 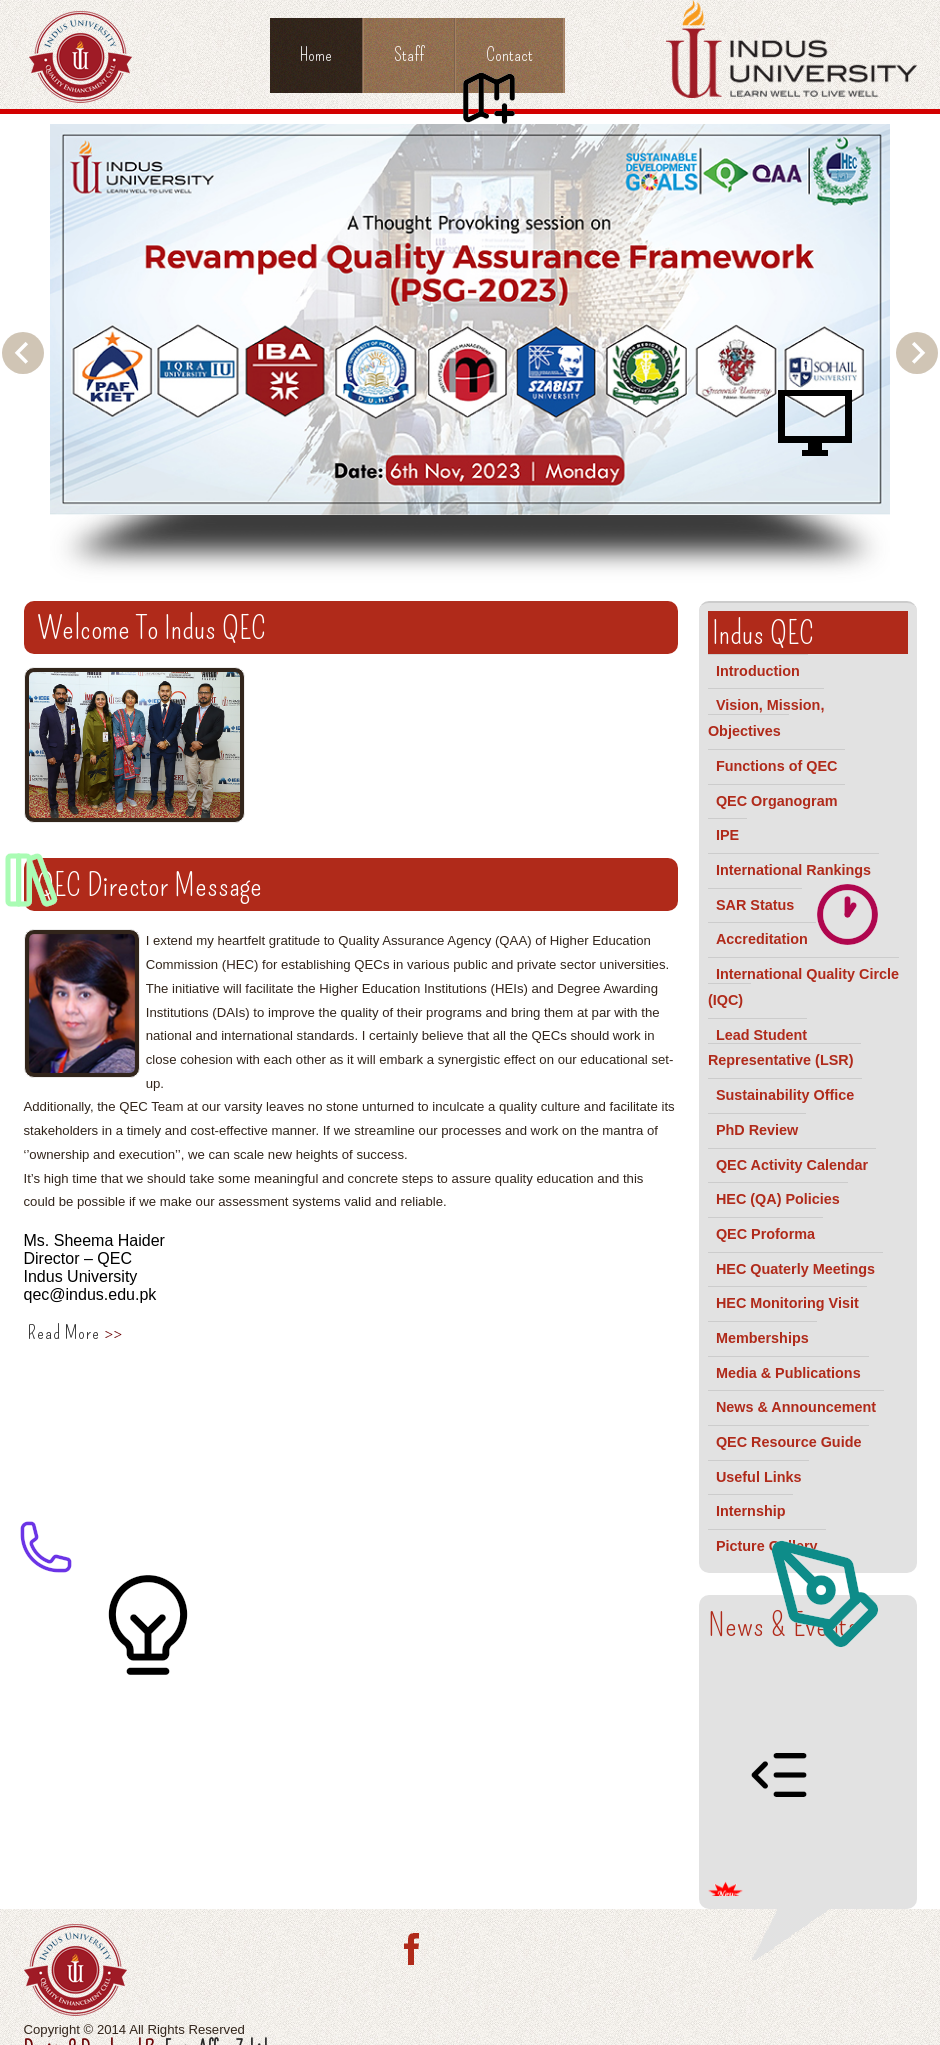 What do you see at coordinates (815, 423) in the screenshot?
I see `switch to desktop view` at bounding box center [815, 423].